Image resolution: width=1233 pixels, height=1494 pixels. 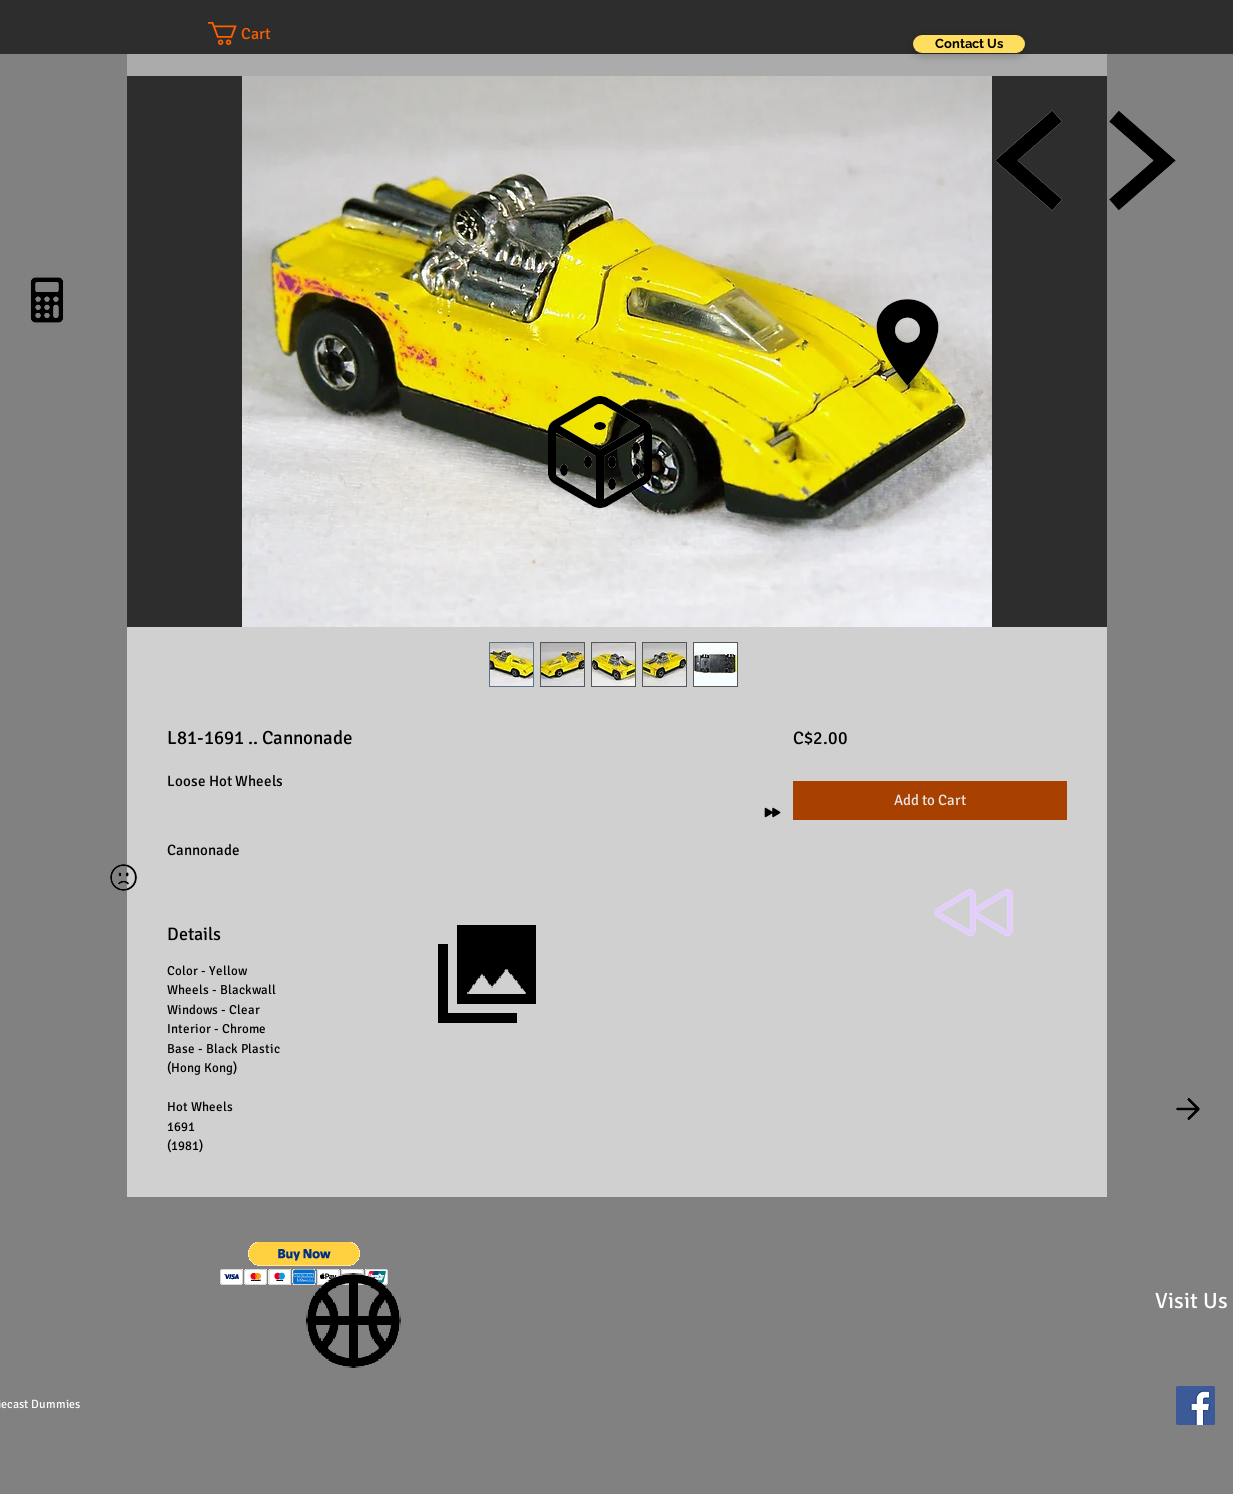 What do you see at coordinates (353, 1320) in the screenshot?
I see `access sports or basketball content` at bounding box center [353, 1320].